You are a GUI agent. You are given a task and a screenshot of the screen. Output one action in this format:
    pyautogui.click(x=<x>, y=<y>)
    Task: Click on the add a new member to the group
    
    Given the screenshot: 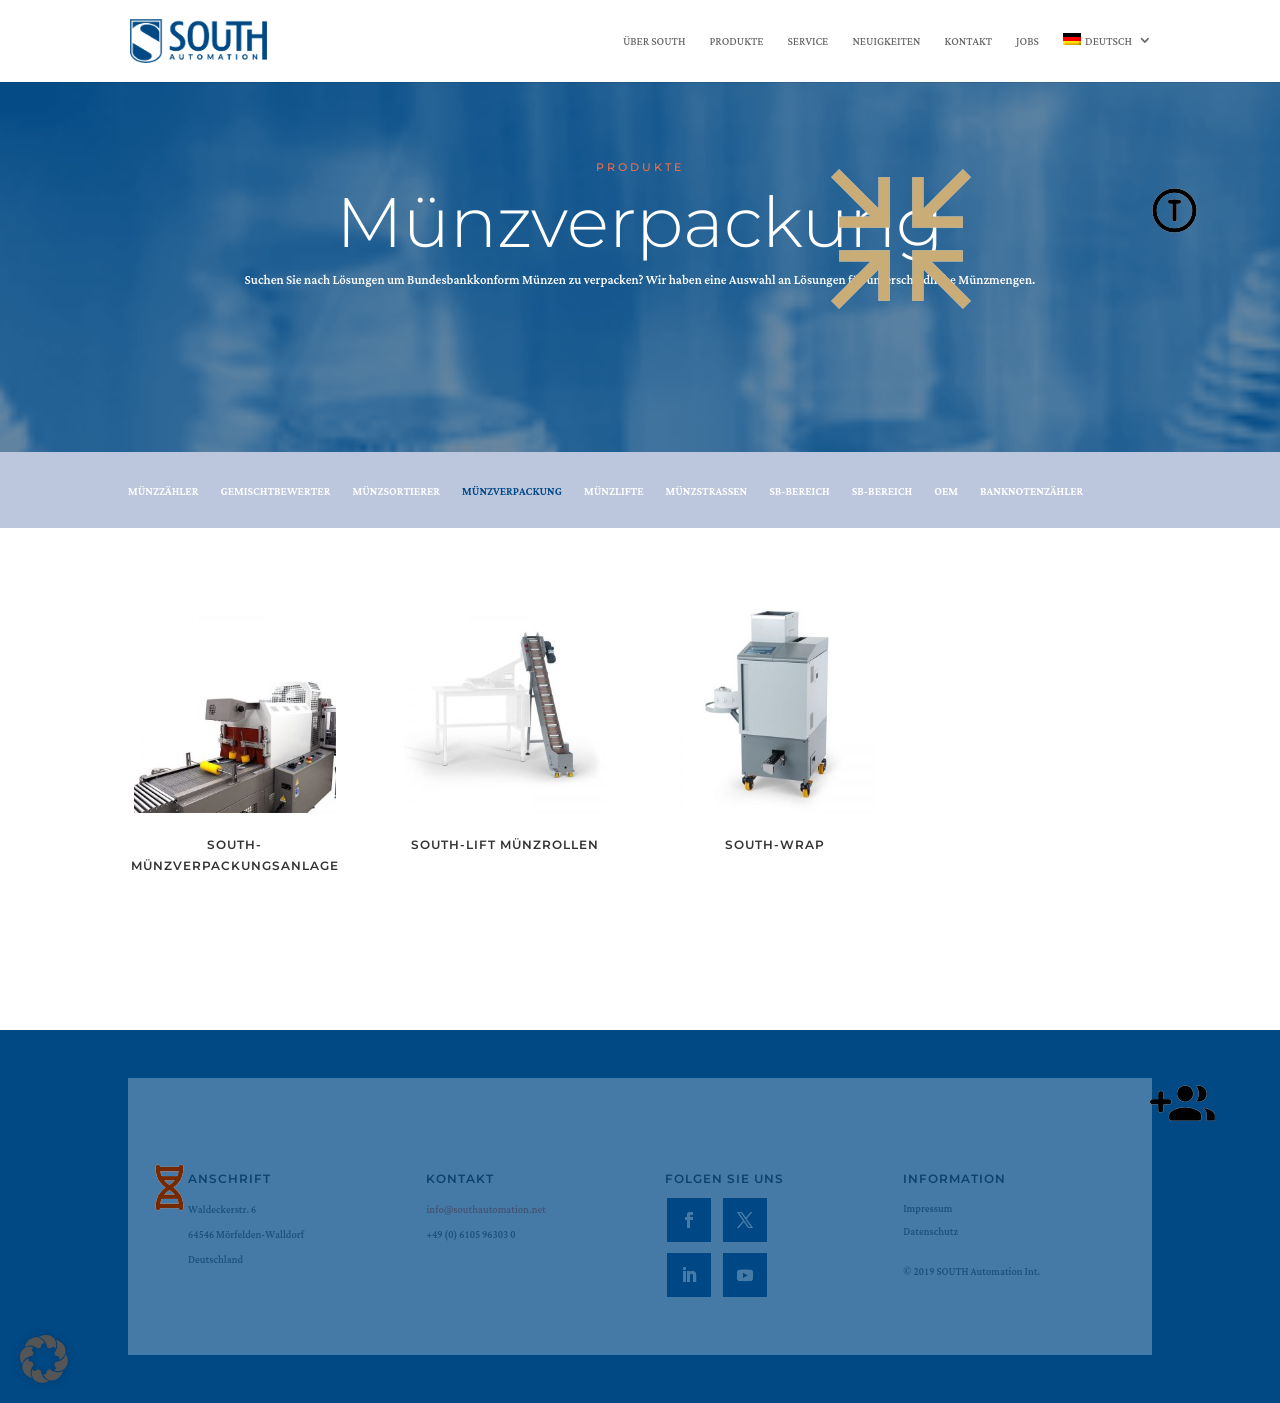 What is the action you would take?
    pyautogui.click(x=1182, y=1104)
    